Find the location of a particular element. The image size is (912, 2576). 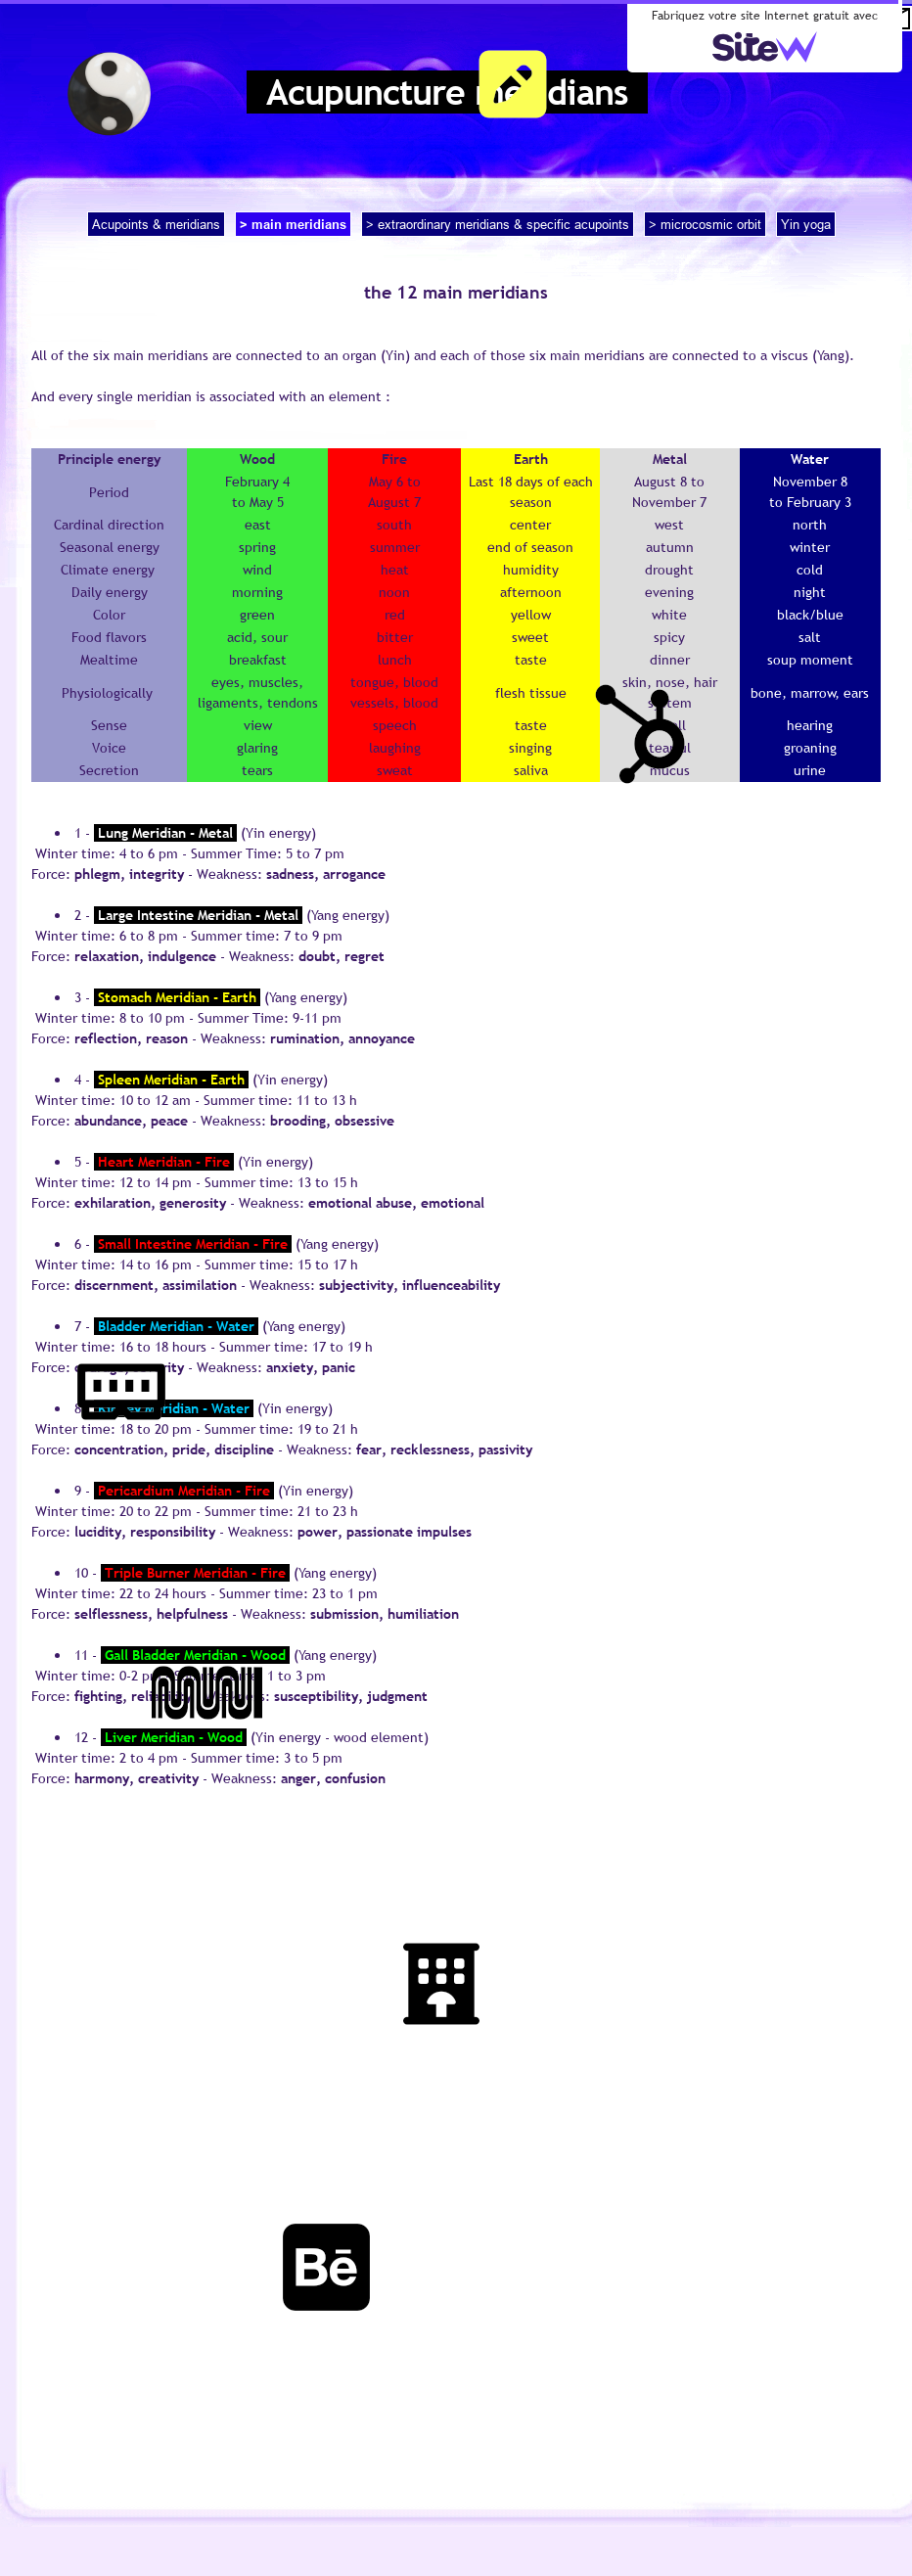

open HubSpot integration is located at coordinates (640, 734).